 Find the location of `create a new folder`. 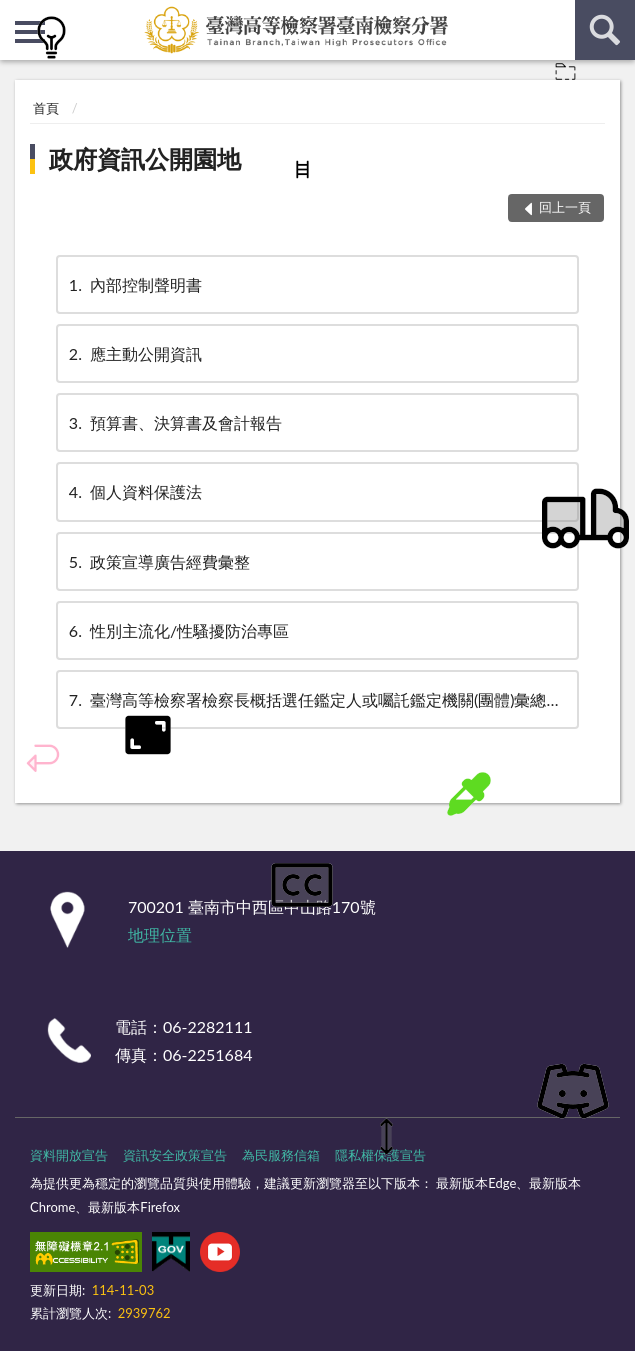

create a new folder is located at coordinates (565, 71).